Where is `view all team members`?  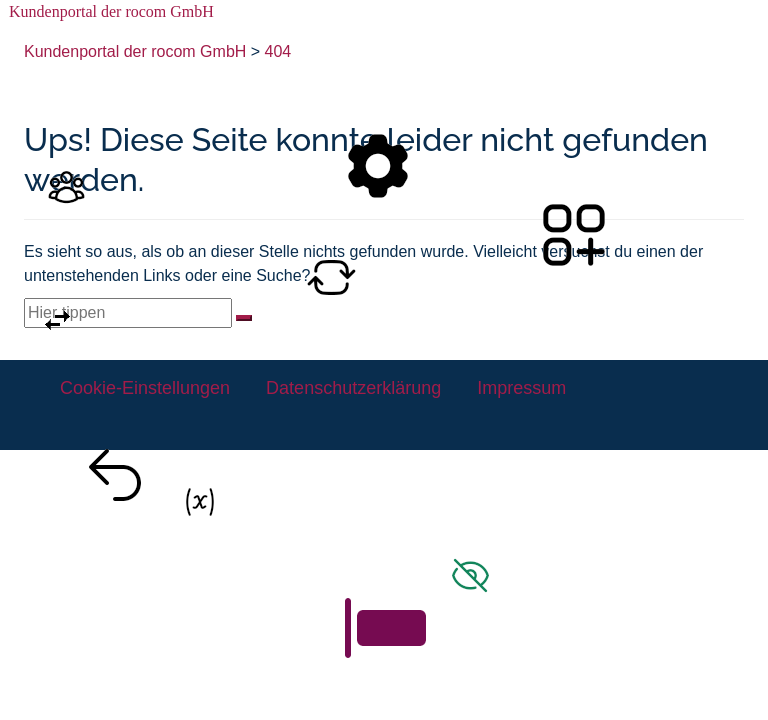
view all team members is located at coordinates (66, 186).